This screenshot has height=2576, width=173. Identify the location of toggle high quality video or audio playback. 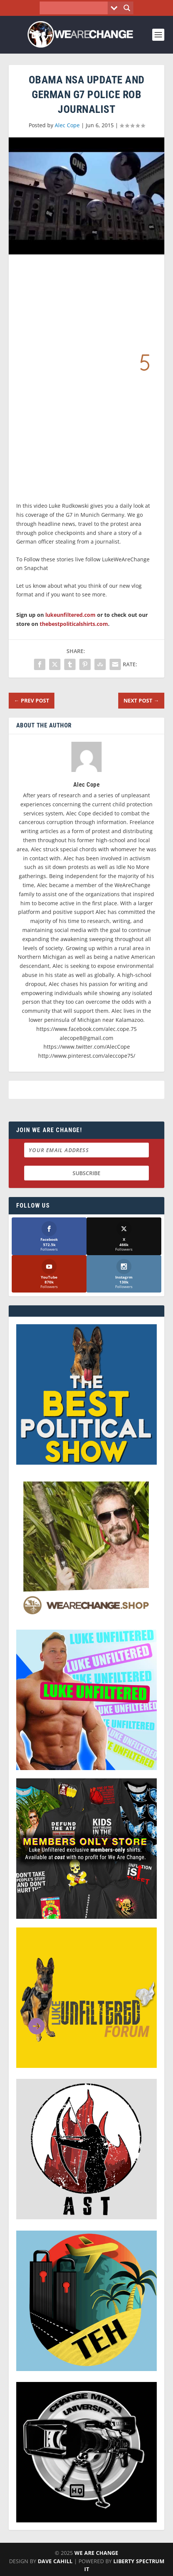
(77, 2491).